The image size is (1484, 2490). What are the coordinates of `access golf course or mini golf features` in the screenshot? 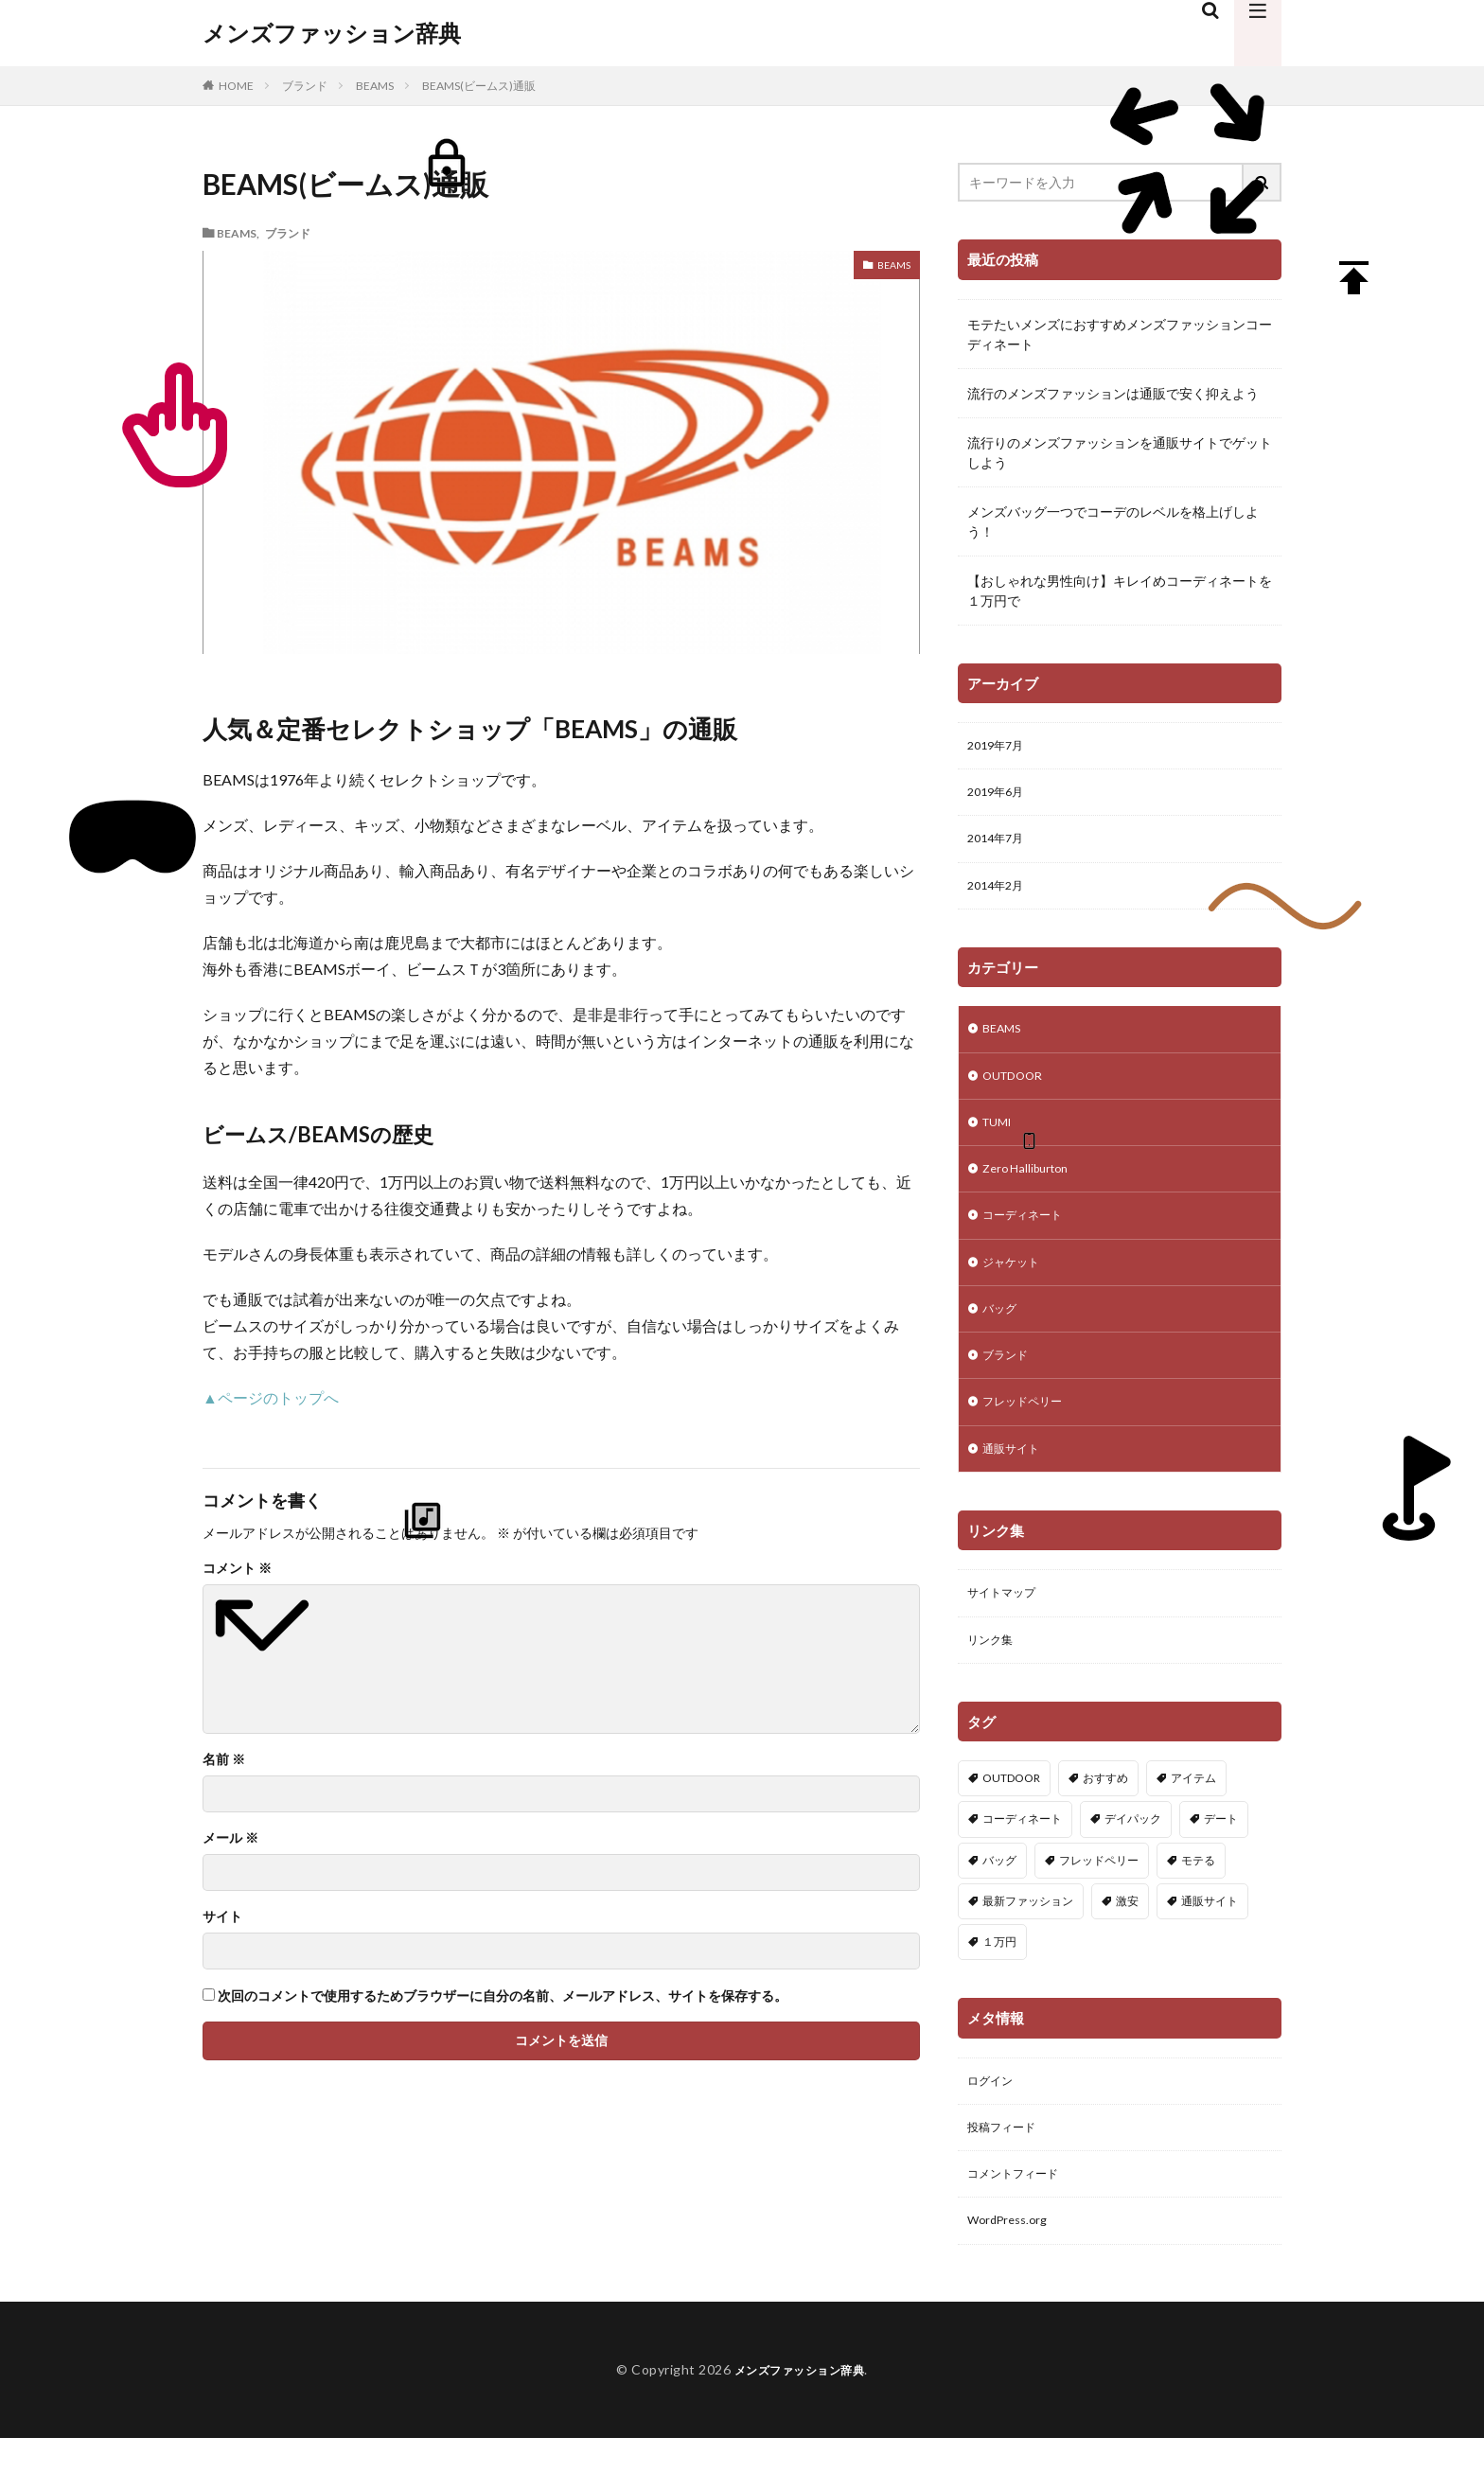 It's located at (1408, 1488).